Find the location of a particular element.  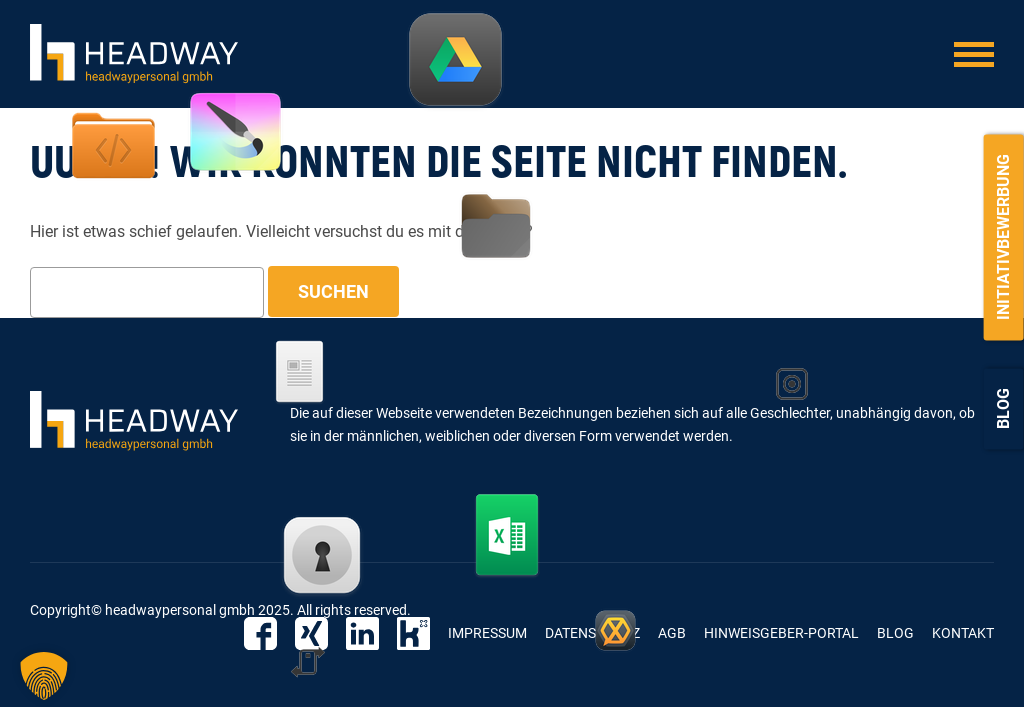

open rhythmbox music player is located at coordinates (792, 384).